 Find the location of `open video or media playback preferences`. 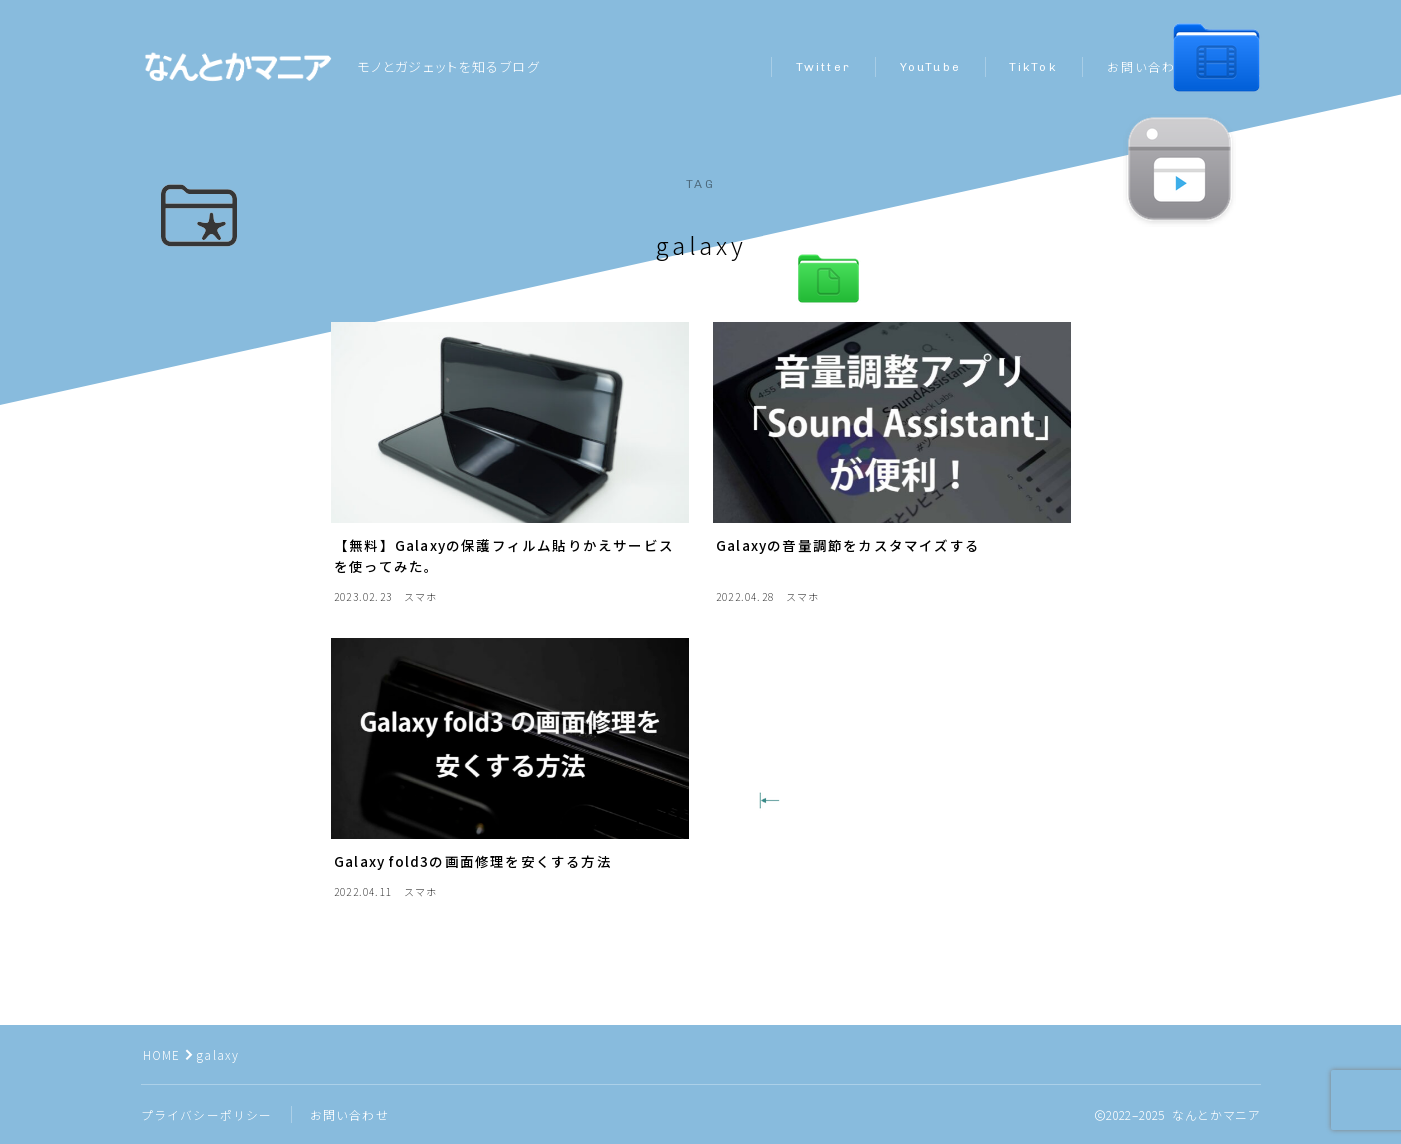

open video or media playback preferences is located at coordinates (1179, 170).